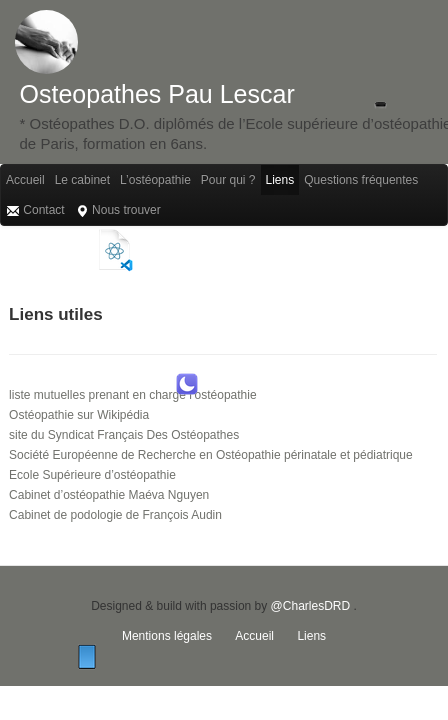 This screenshot has width=448, height=720. What do you see at coordinates (187, 384) in the screenshot?
I see `enable focus mode to silence notifications` at bounding box center [187, 384].